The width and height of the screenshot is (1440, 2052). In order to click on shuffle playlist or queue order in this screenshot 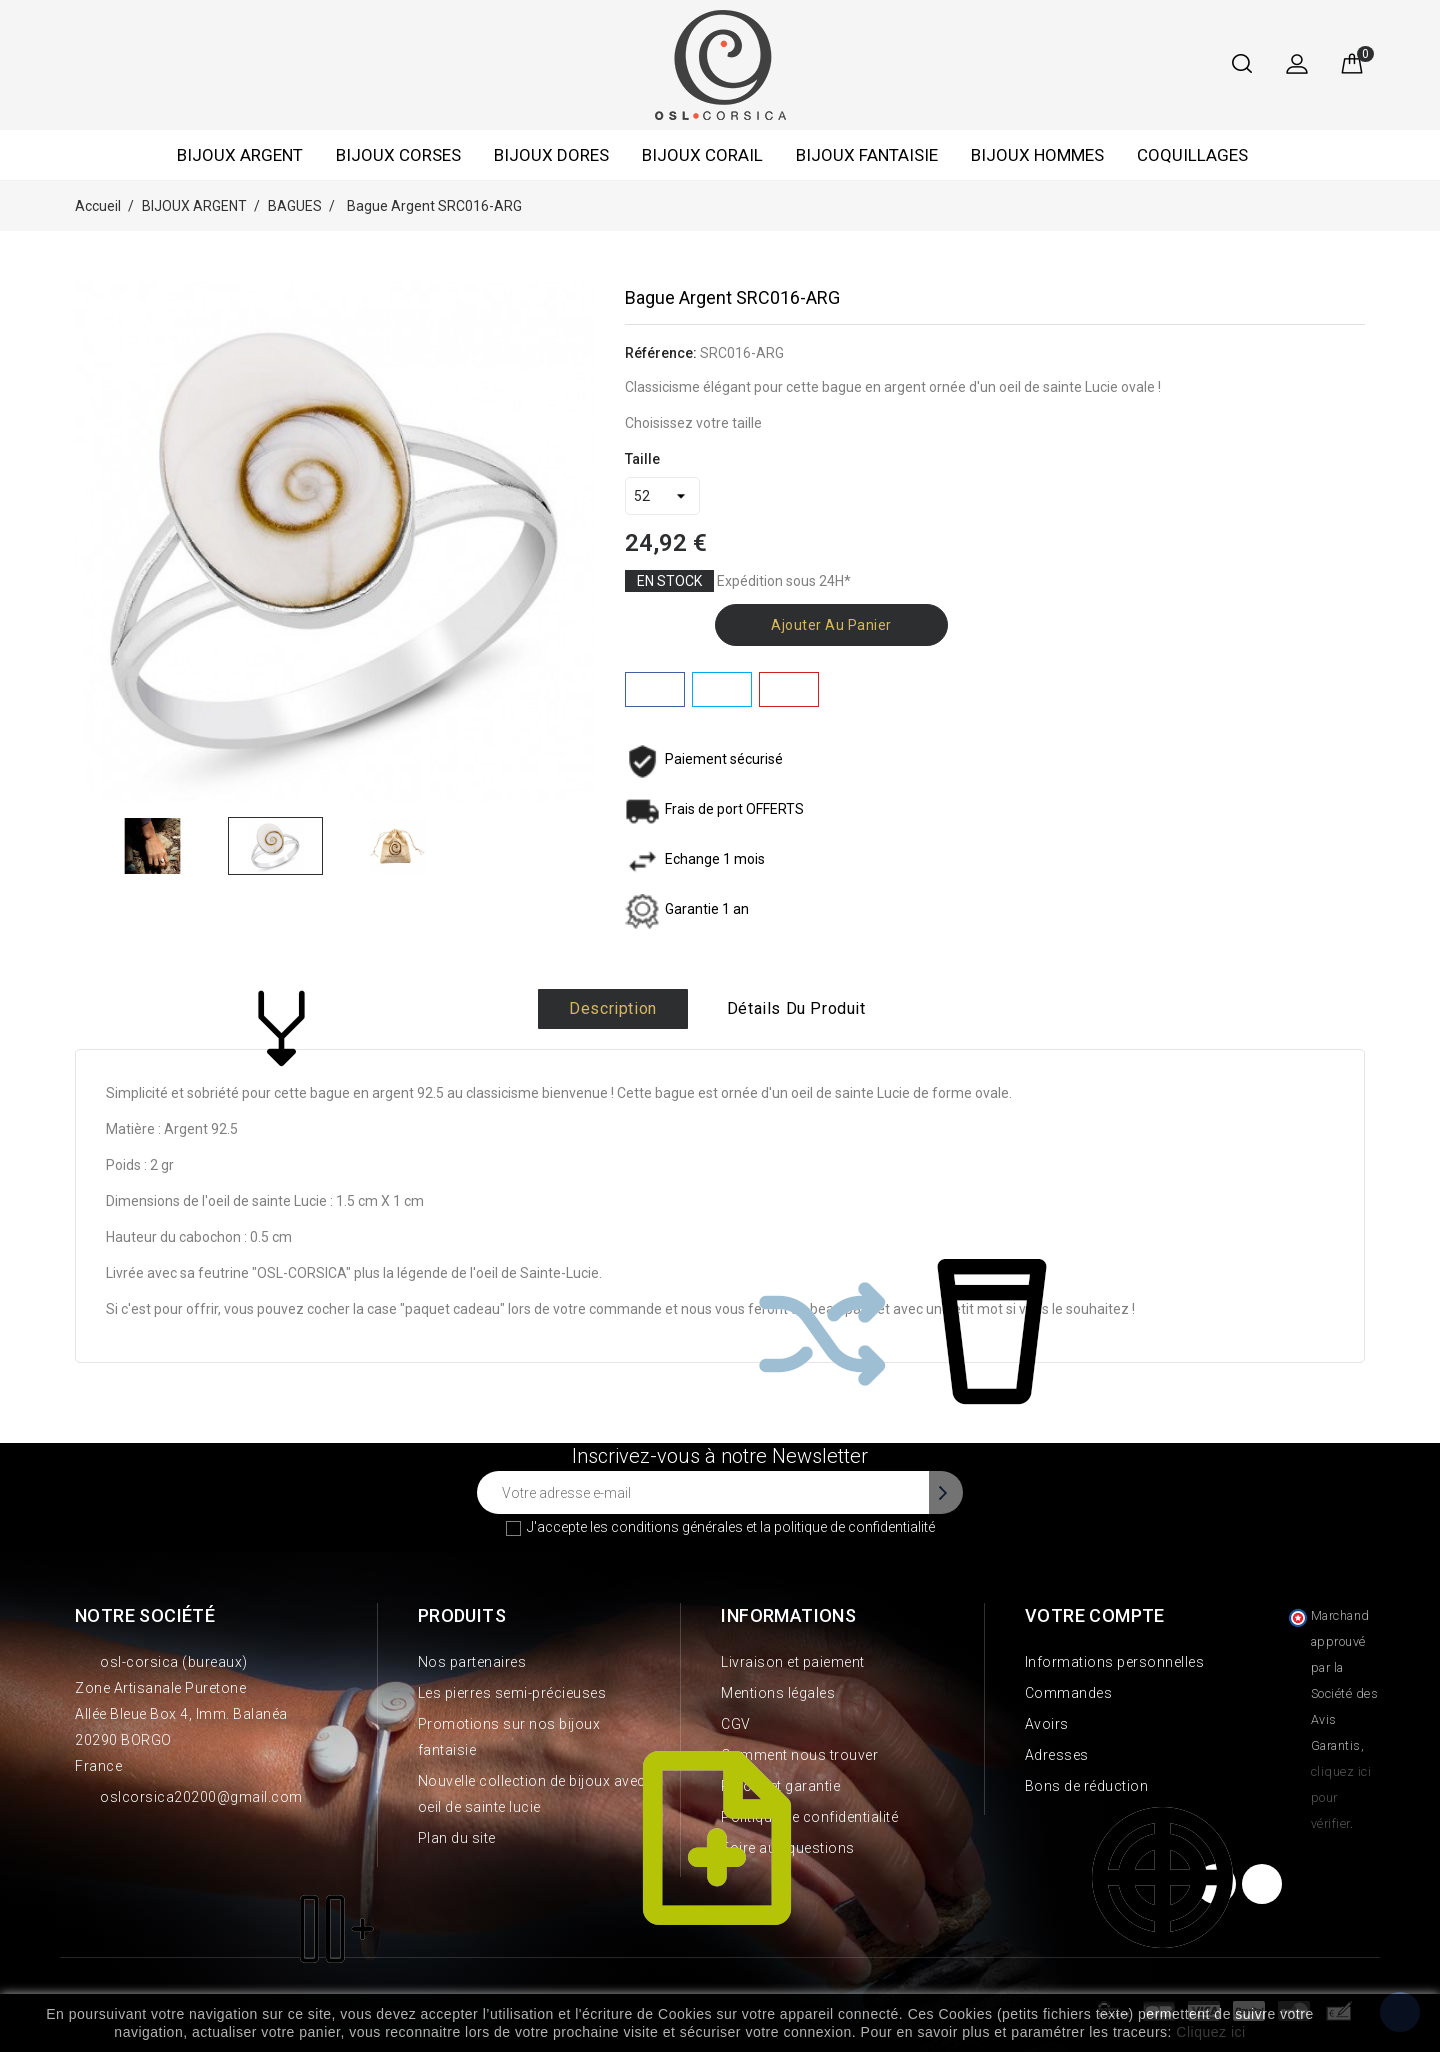, I will do `click(820, 1334)`.